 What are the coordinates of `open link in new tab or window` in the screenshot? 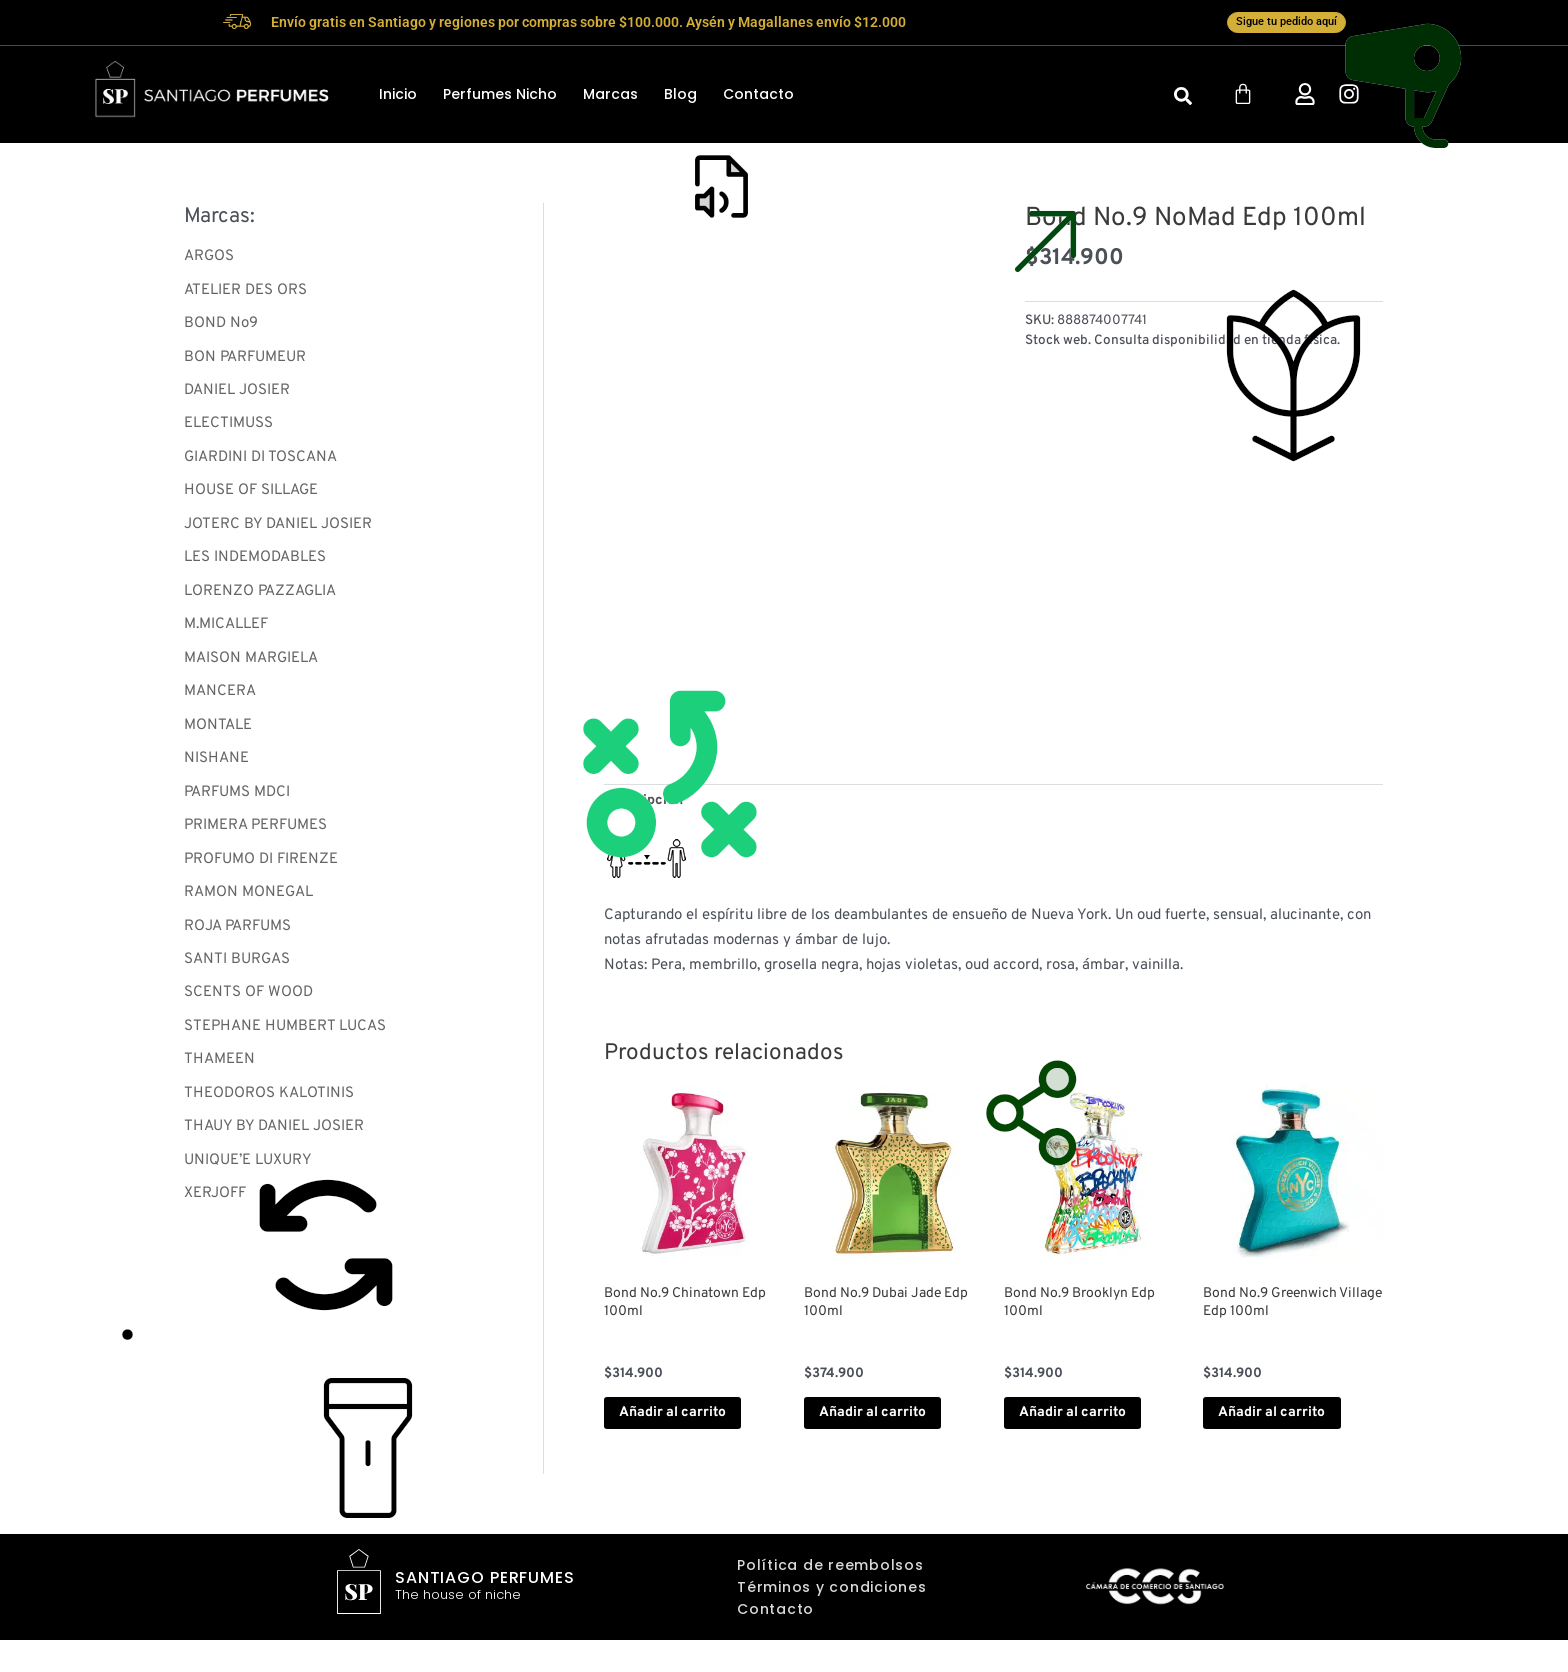 It's located at (1045, 241).